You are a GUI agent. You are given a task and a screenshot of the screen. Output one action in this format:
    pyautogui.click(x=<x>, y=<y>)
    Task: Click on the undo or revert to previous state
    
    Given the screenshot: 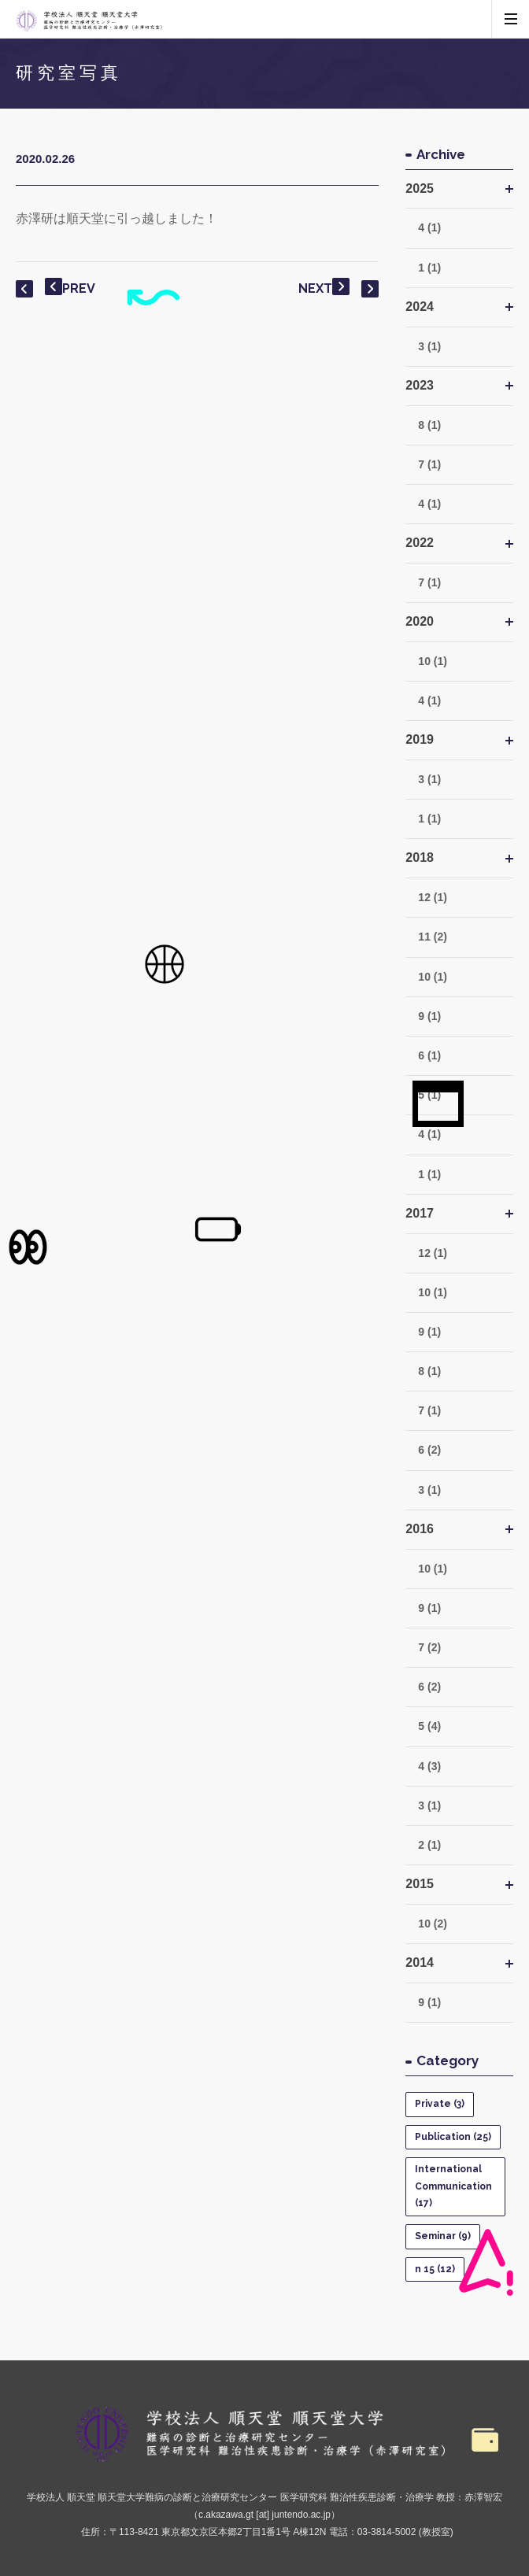 What is the action you would take?
    pyautogui.click(x=154, y=298)
    